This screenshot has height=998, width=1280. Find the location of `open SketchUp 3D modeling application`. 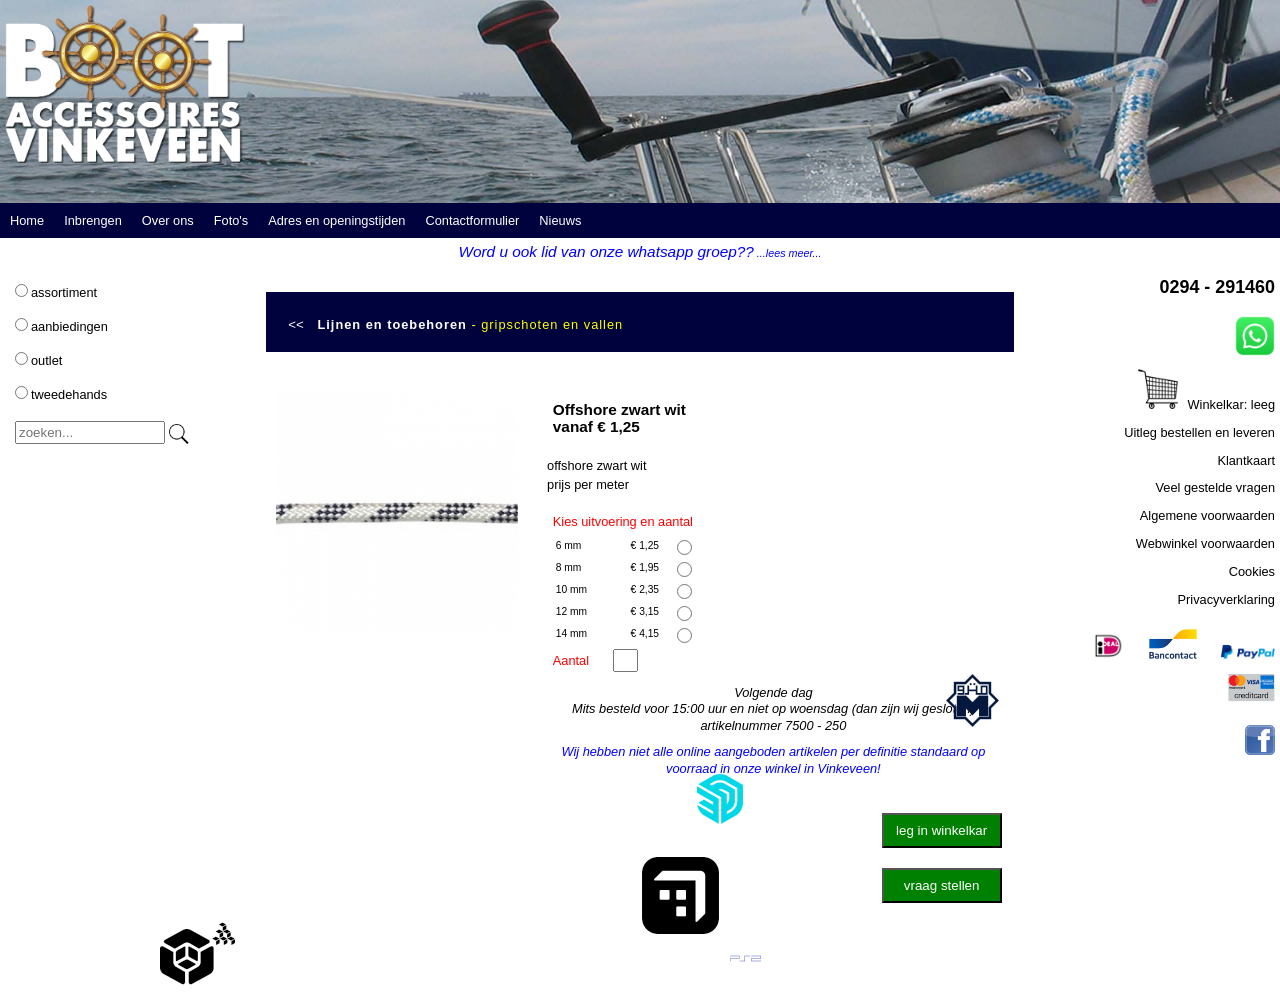

open SketchUp 3D modeling application is located at coordinates (720, 799).